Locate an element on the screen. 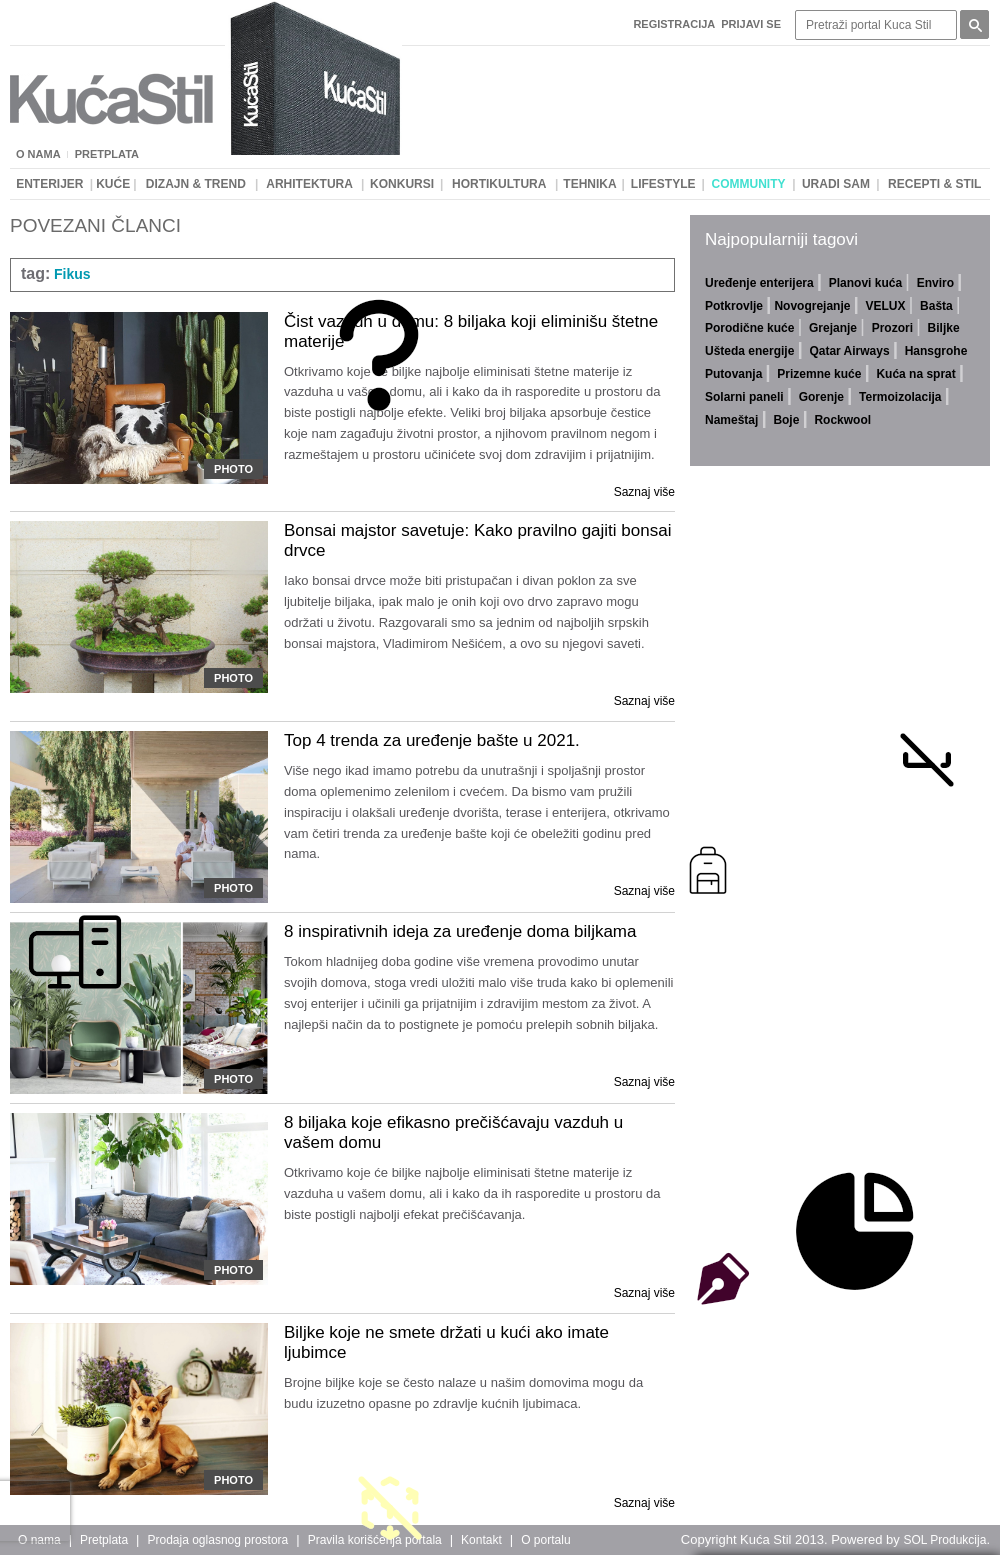 This screenshot has width=1000, height=1555. view analytics or statistics breakdown is located at coordinates (854, 1231).